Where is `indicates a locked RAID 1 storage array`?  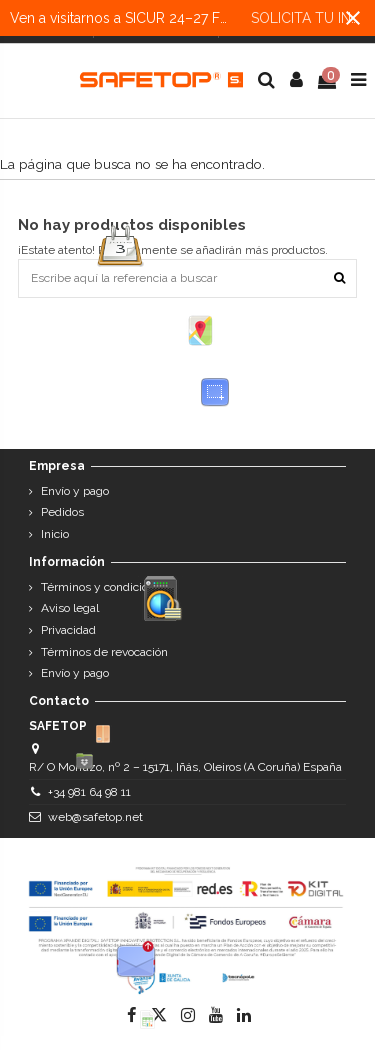 indicates a locked RAID 1 storage array is located at coordinates (160, 598).